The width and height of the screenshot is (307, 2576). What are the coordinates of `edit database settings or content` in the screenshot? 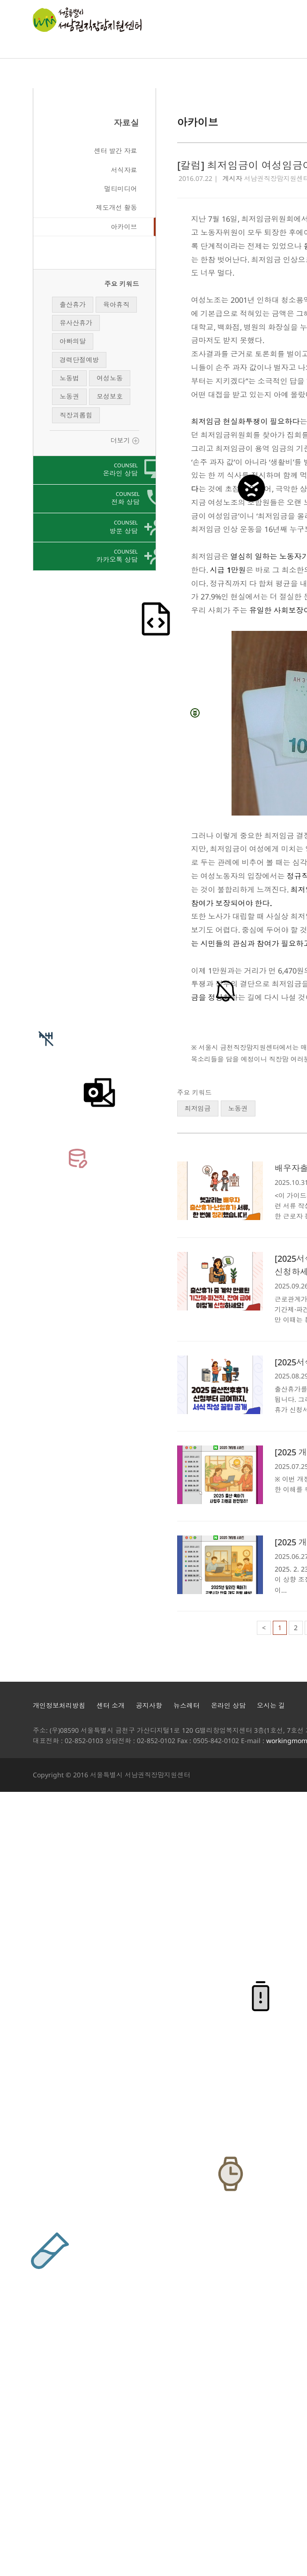 It's located at (77, 1158).